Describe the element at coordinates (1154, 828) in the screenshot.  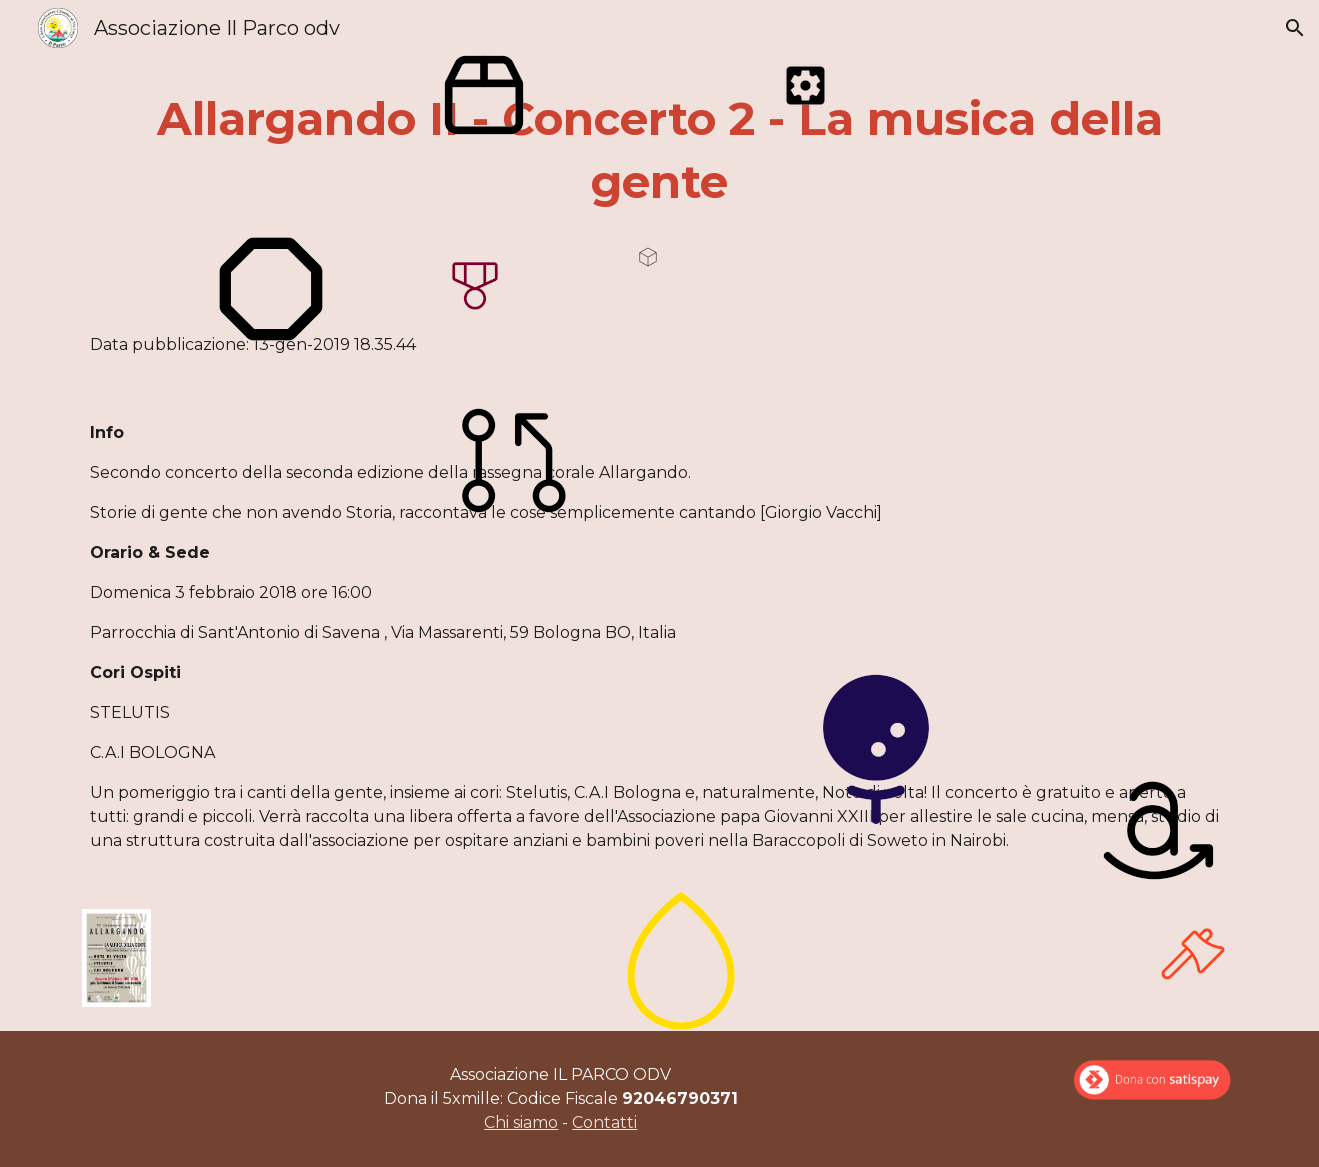
I see `open the Amazon app or website` at that location.